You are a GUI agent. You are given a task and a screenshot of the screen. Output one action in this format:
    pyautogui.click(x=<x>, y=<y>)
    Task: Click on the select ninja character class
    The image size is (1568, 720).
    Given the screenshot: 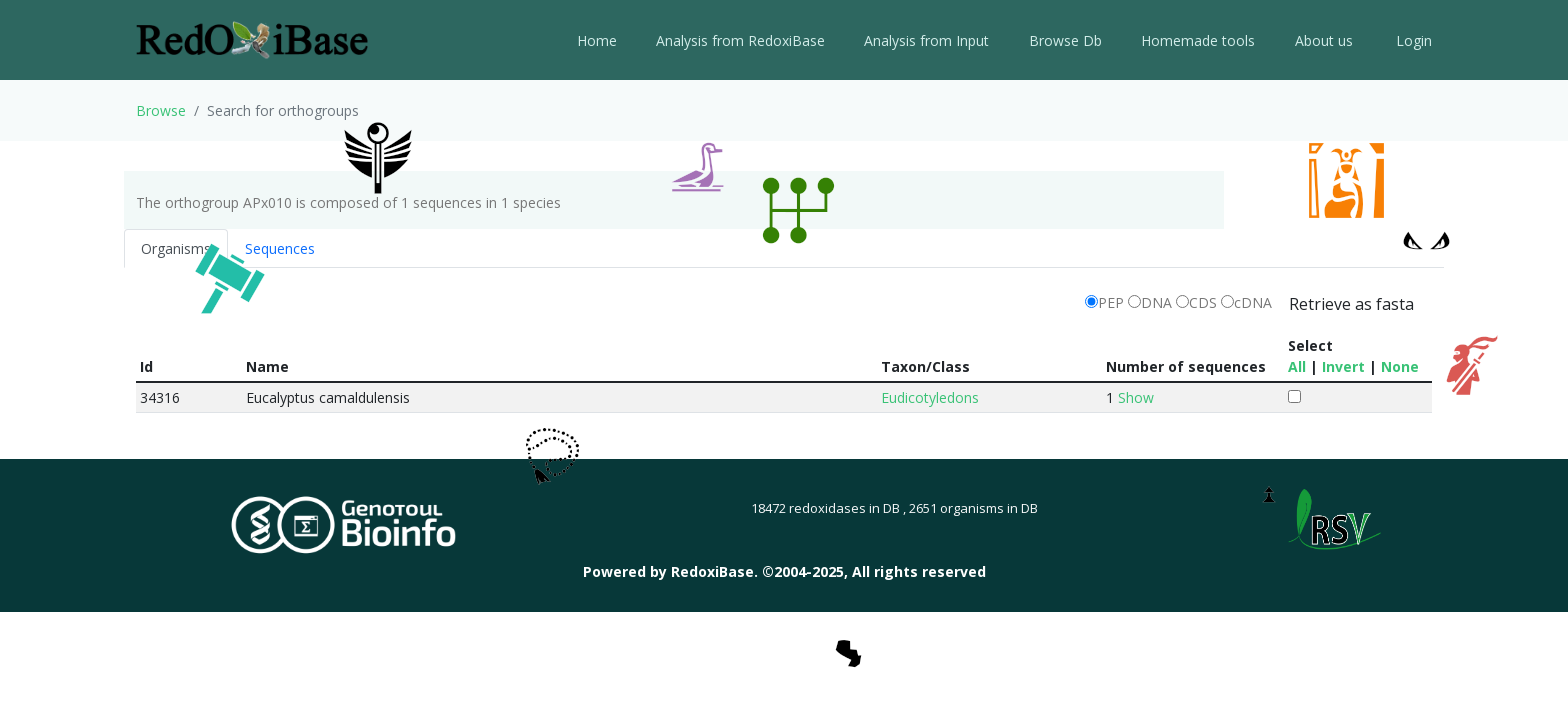 What is the action you would take?
    pyautogui.click(x=1472, y=365)
    